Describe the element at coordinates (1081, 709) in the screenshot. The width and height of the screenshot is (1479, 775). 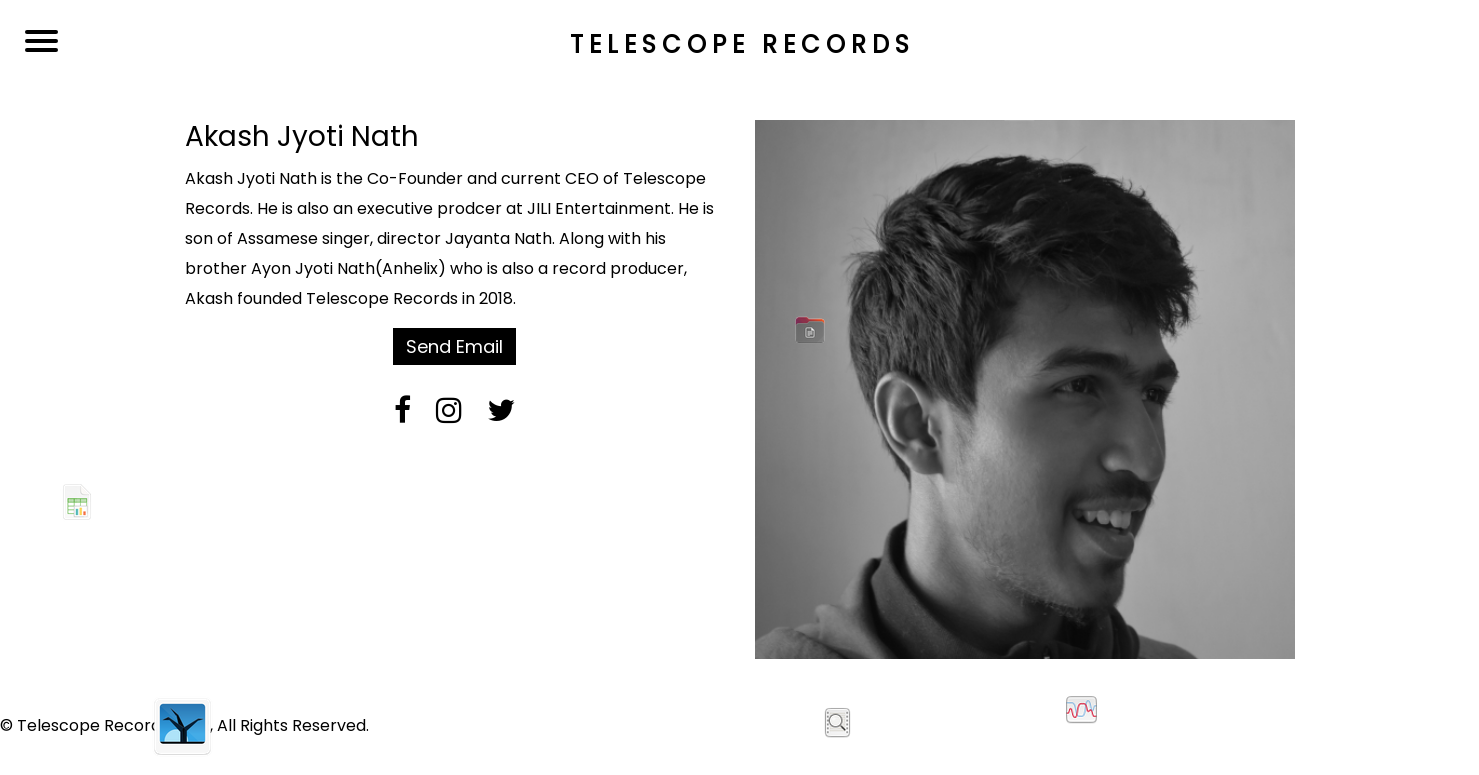
I see `open power statistics app` at that location.